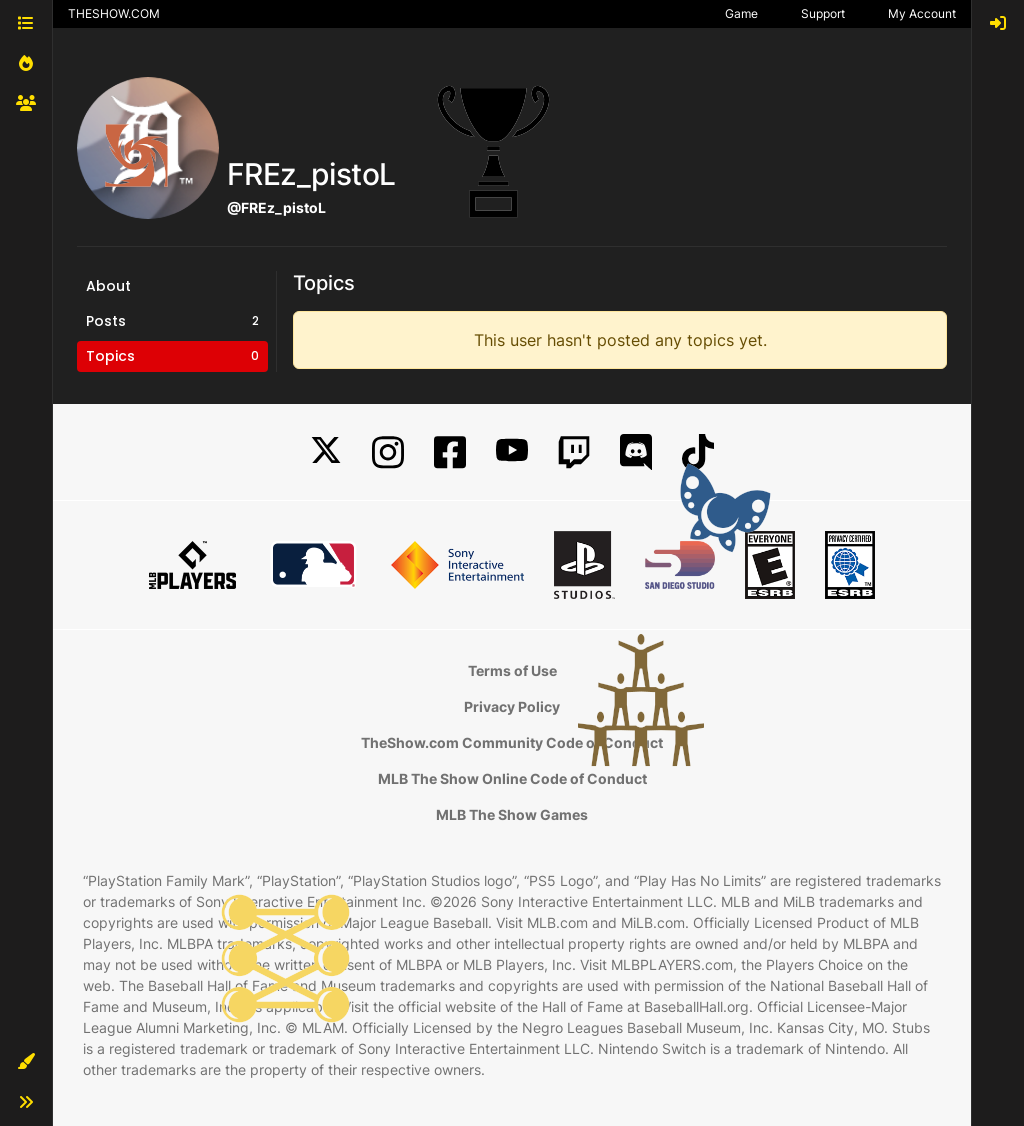 The height and width of the screenshot is (1126, 1024). I want to click on neural network or machine learning feature, so click(285, 958).